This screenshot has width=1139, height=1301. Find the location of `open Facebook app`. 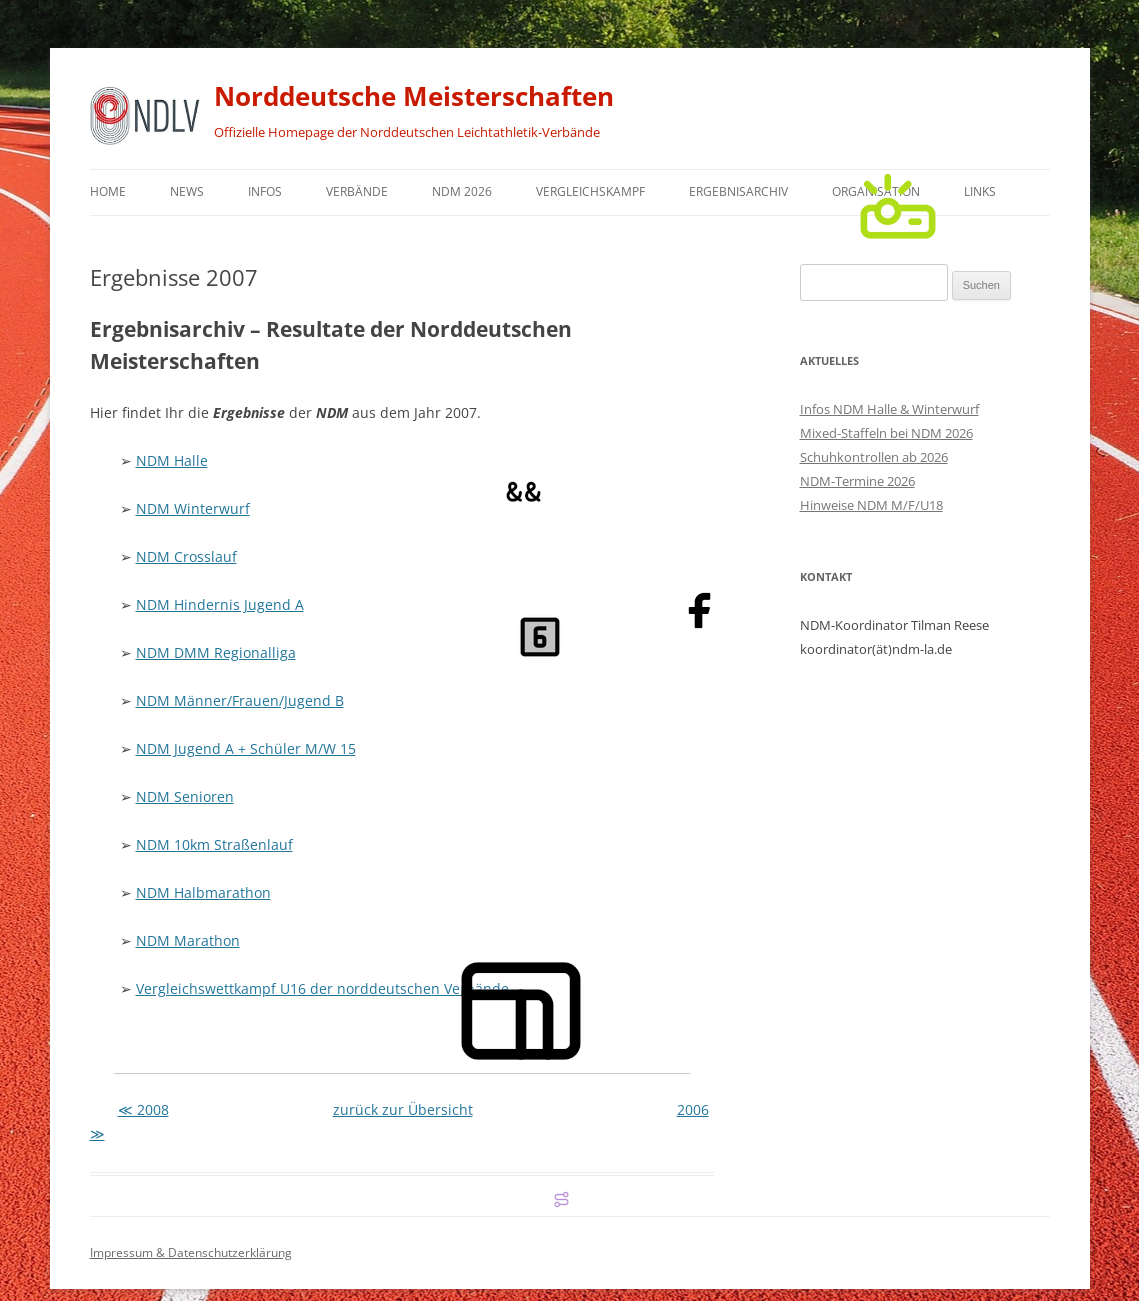

open Facebook app is located at coordinates (700, 610).